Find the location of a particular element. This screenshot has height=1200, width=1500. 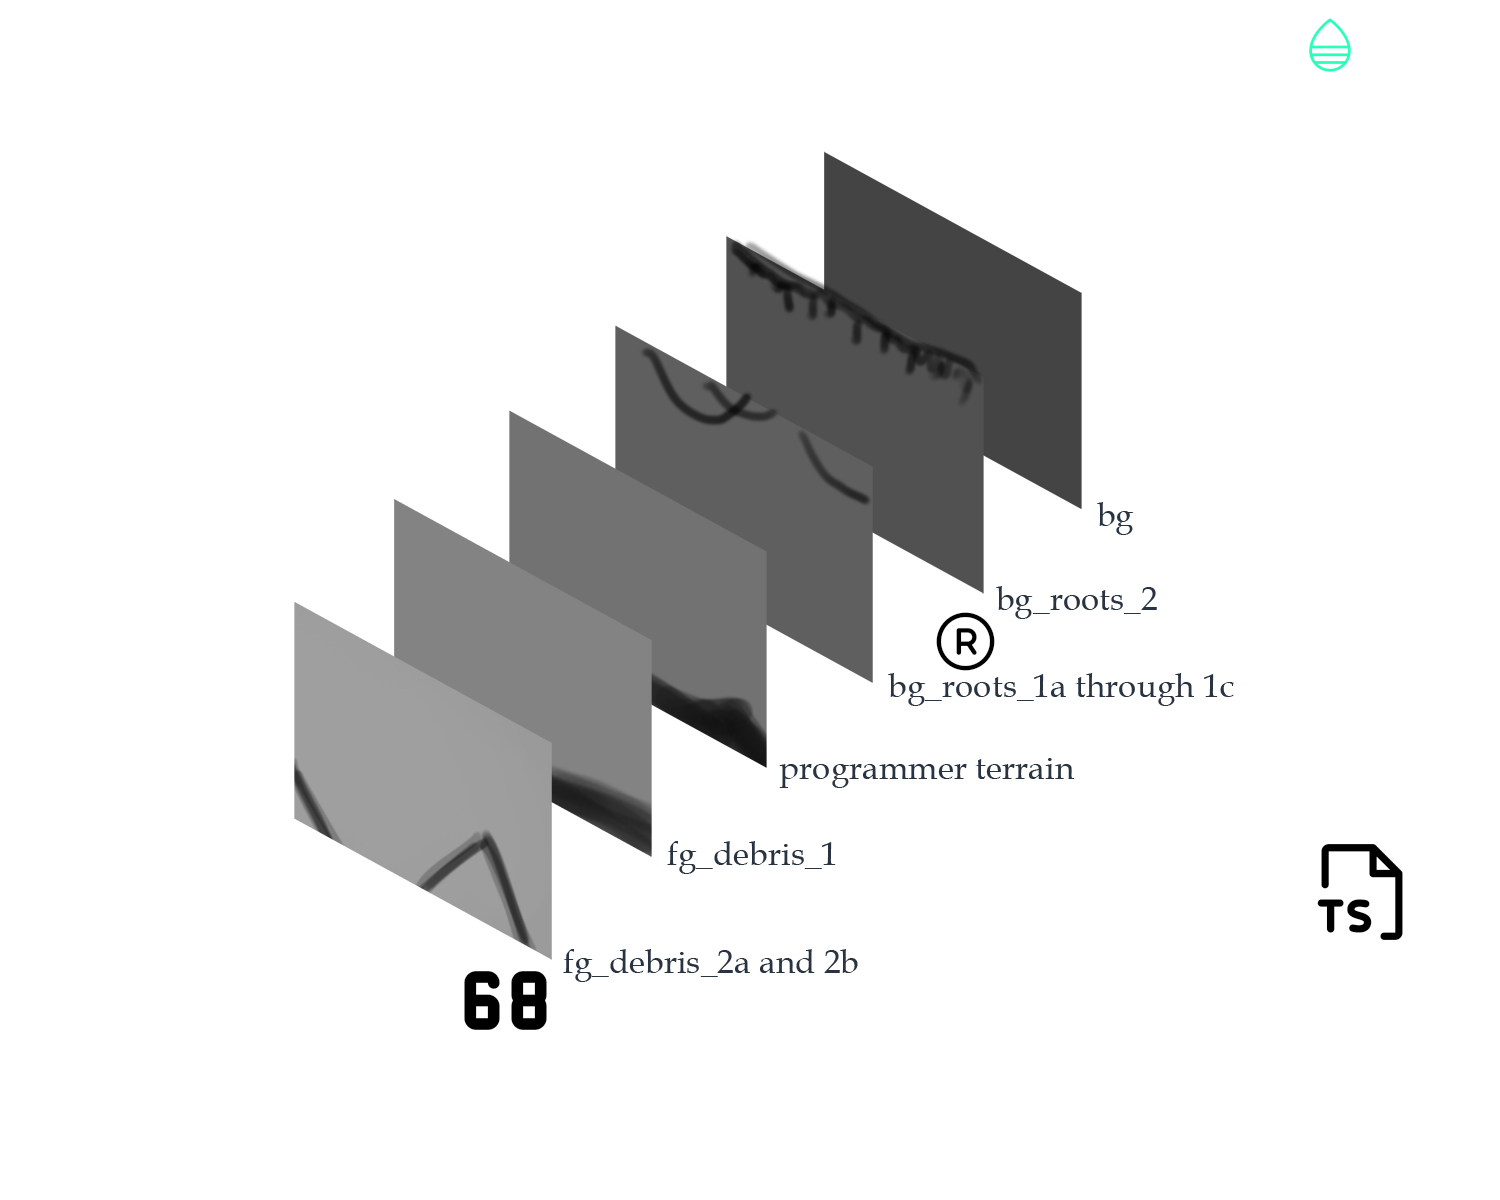

displays the number 68 as a label or count indicator is located at coordinates (505, 1000).